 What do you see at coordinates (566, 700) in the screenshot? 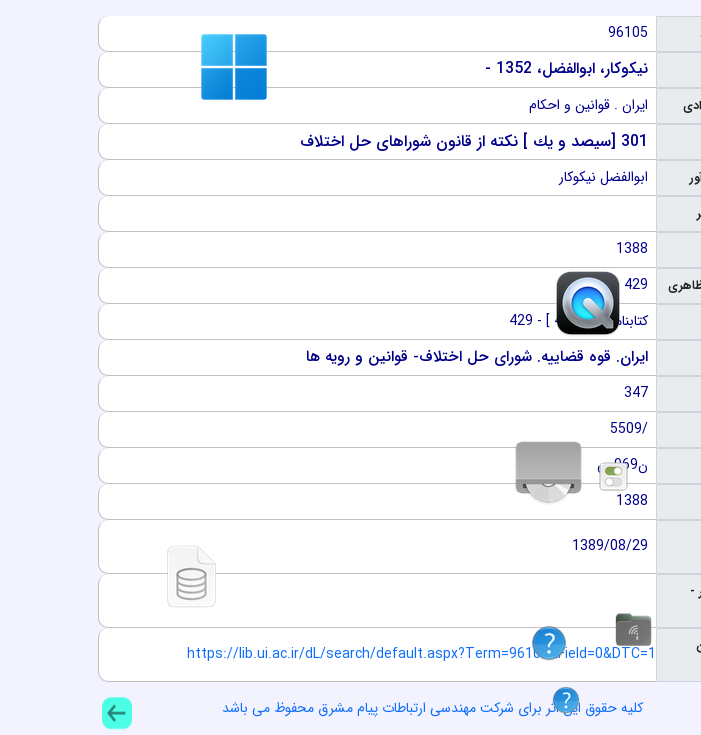
I see `open help documentation` at bounding box center [566, 700].